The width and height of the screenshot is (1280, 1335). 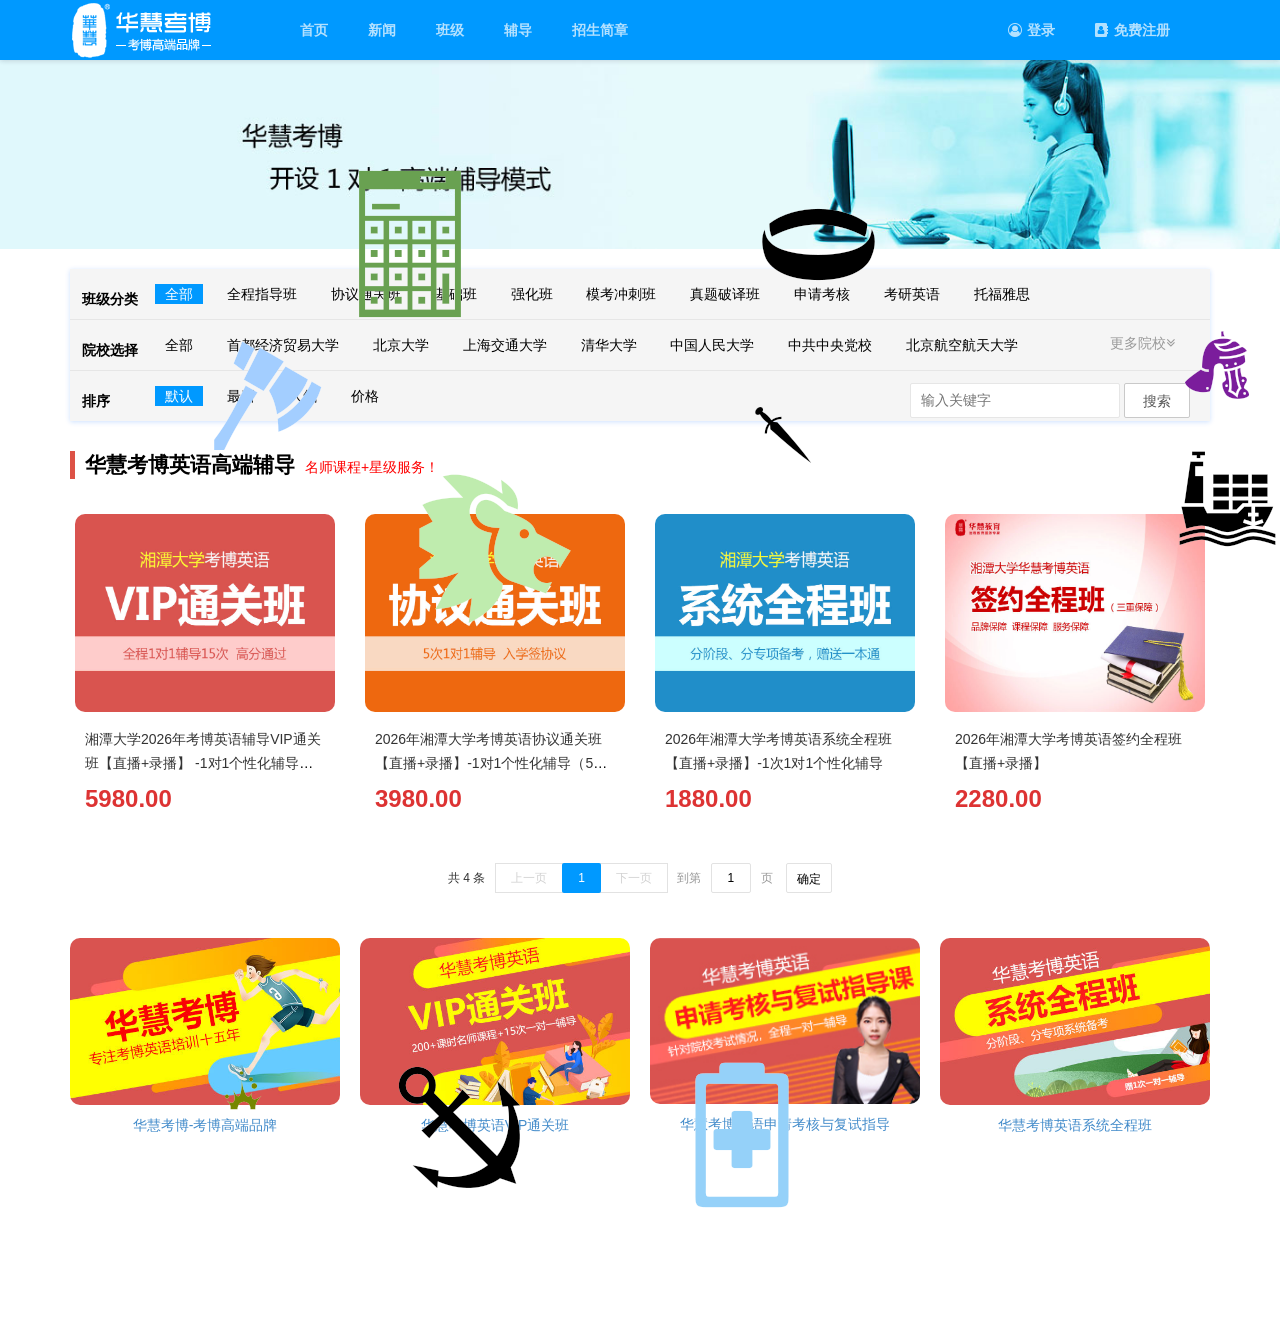 I want to click on navigate to maritime or nautical settings, so click(x=460, y=1127).